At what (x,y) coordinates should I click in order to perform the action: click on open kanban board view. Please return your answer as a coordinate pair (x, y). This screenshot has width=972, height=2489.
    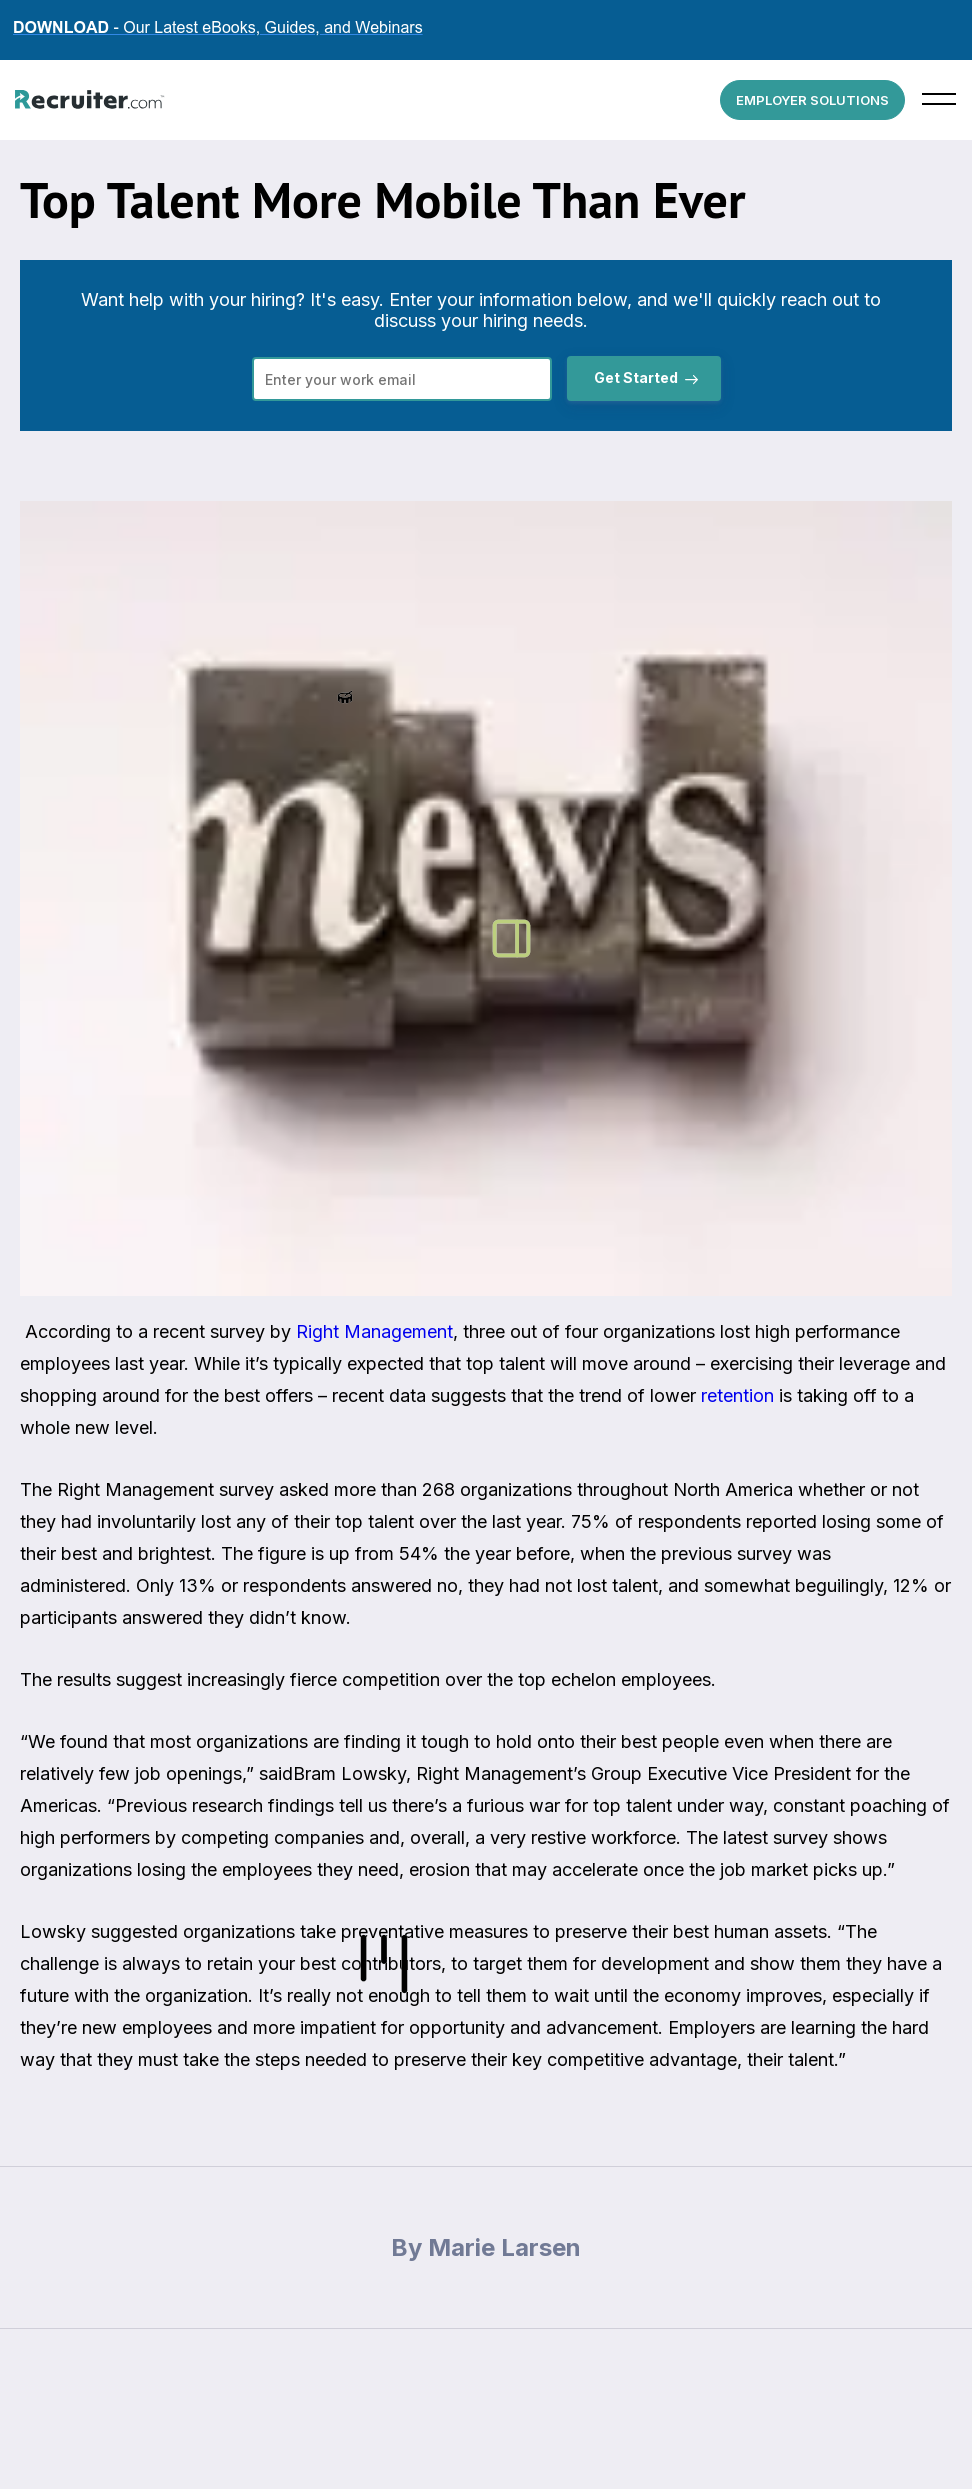
    Looking at the image, I should click on (384, 1964).